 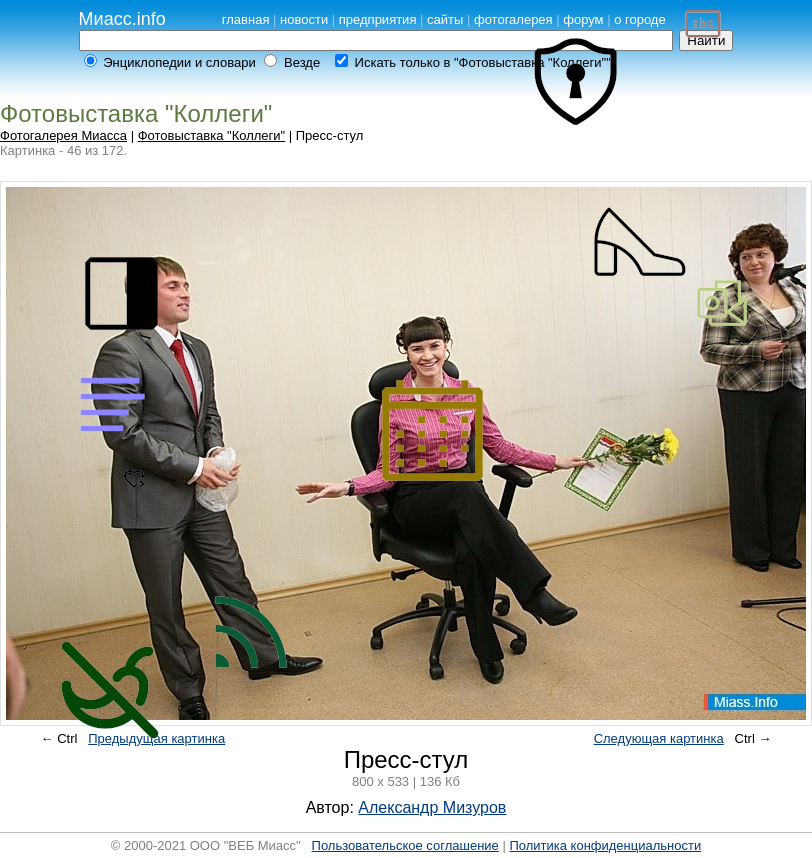 I want to click on toggle the right sidebar panel, so click(x=121, y=293).